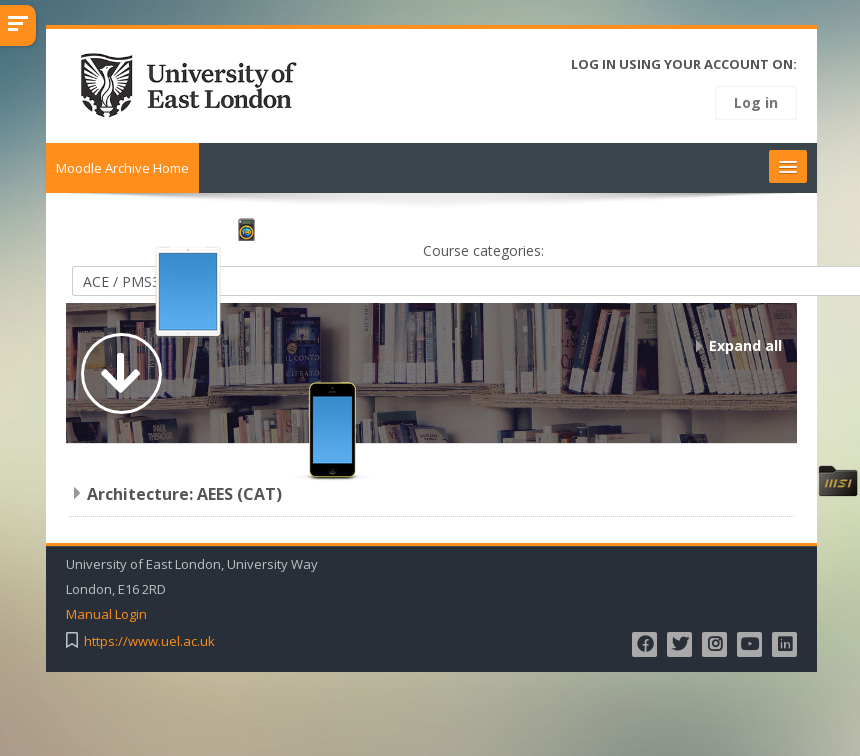 The width and height of the screenshot is (860, 756). I want to click on connected iPhone 5c device, so click(332, 431).